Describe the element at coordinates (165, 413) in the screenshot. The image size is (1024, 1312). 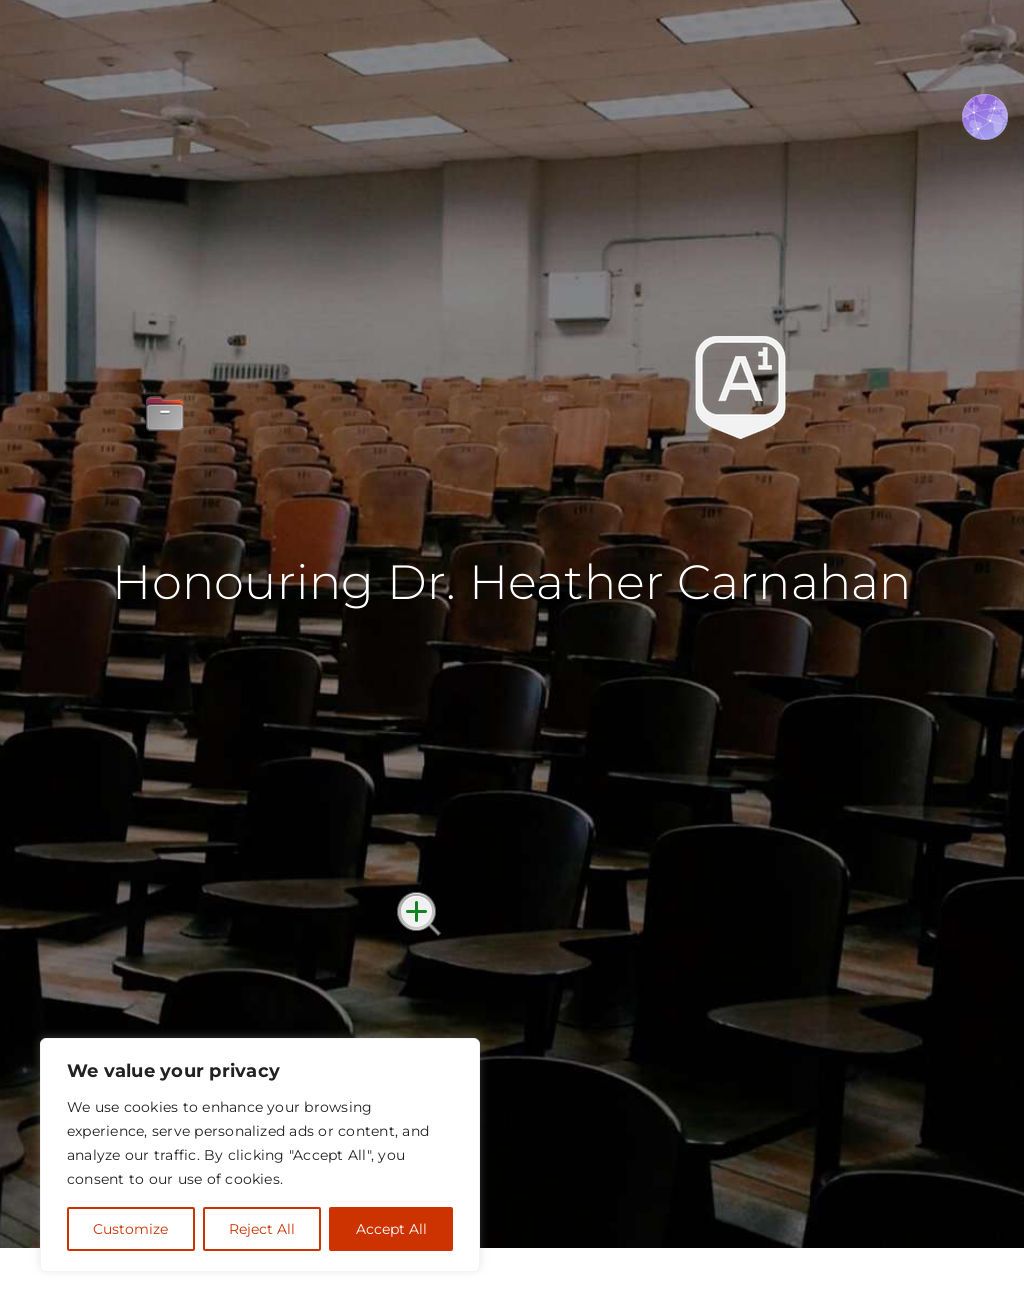
I see `open the nautilus file manager` at that location.